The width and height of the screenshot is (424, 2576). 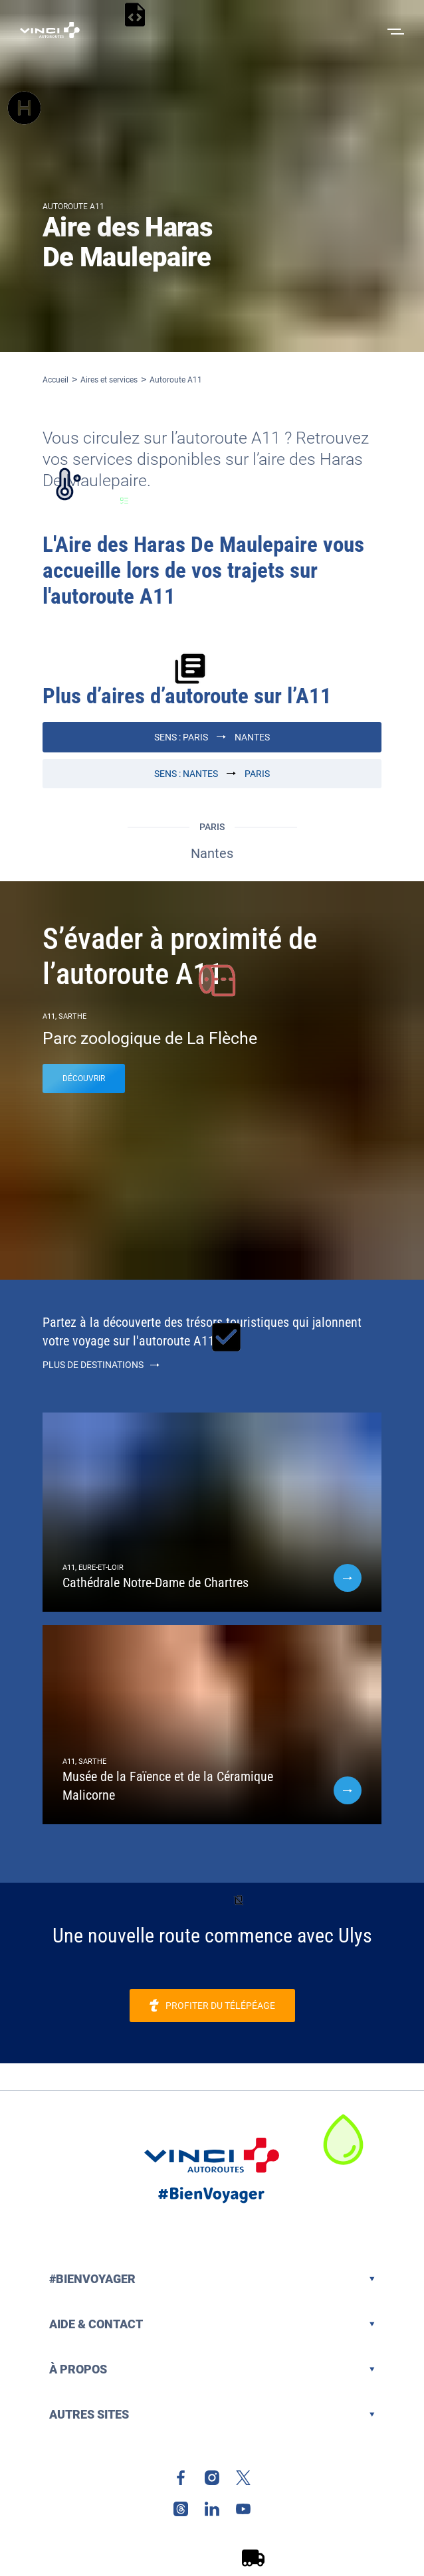 I want to click on a selected or checked option, so click(x=226, y=1337).